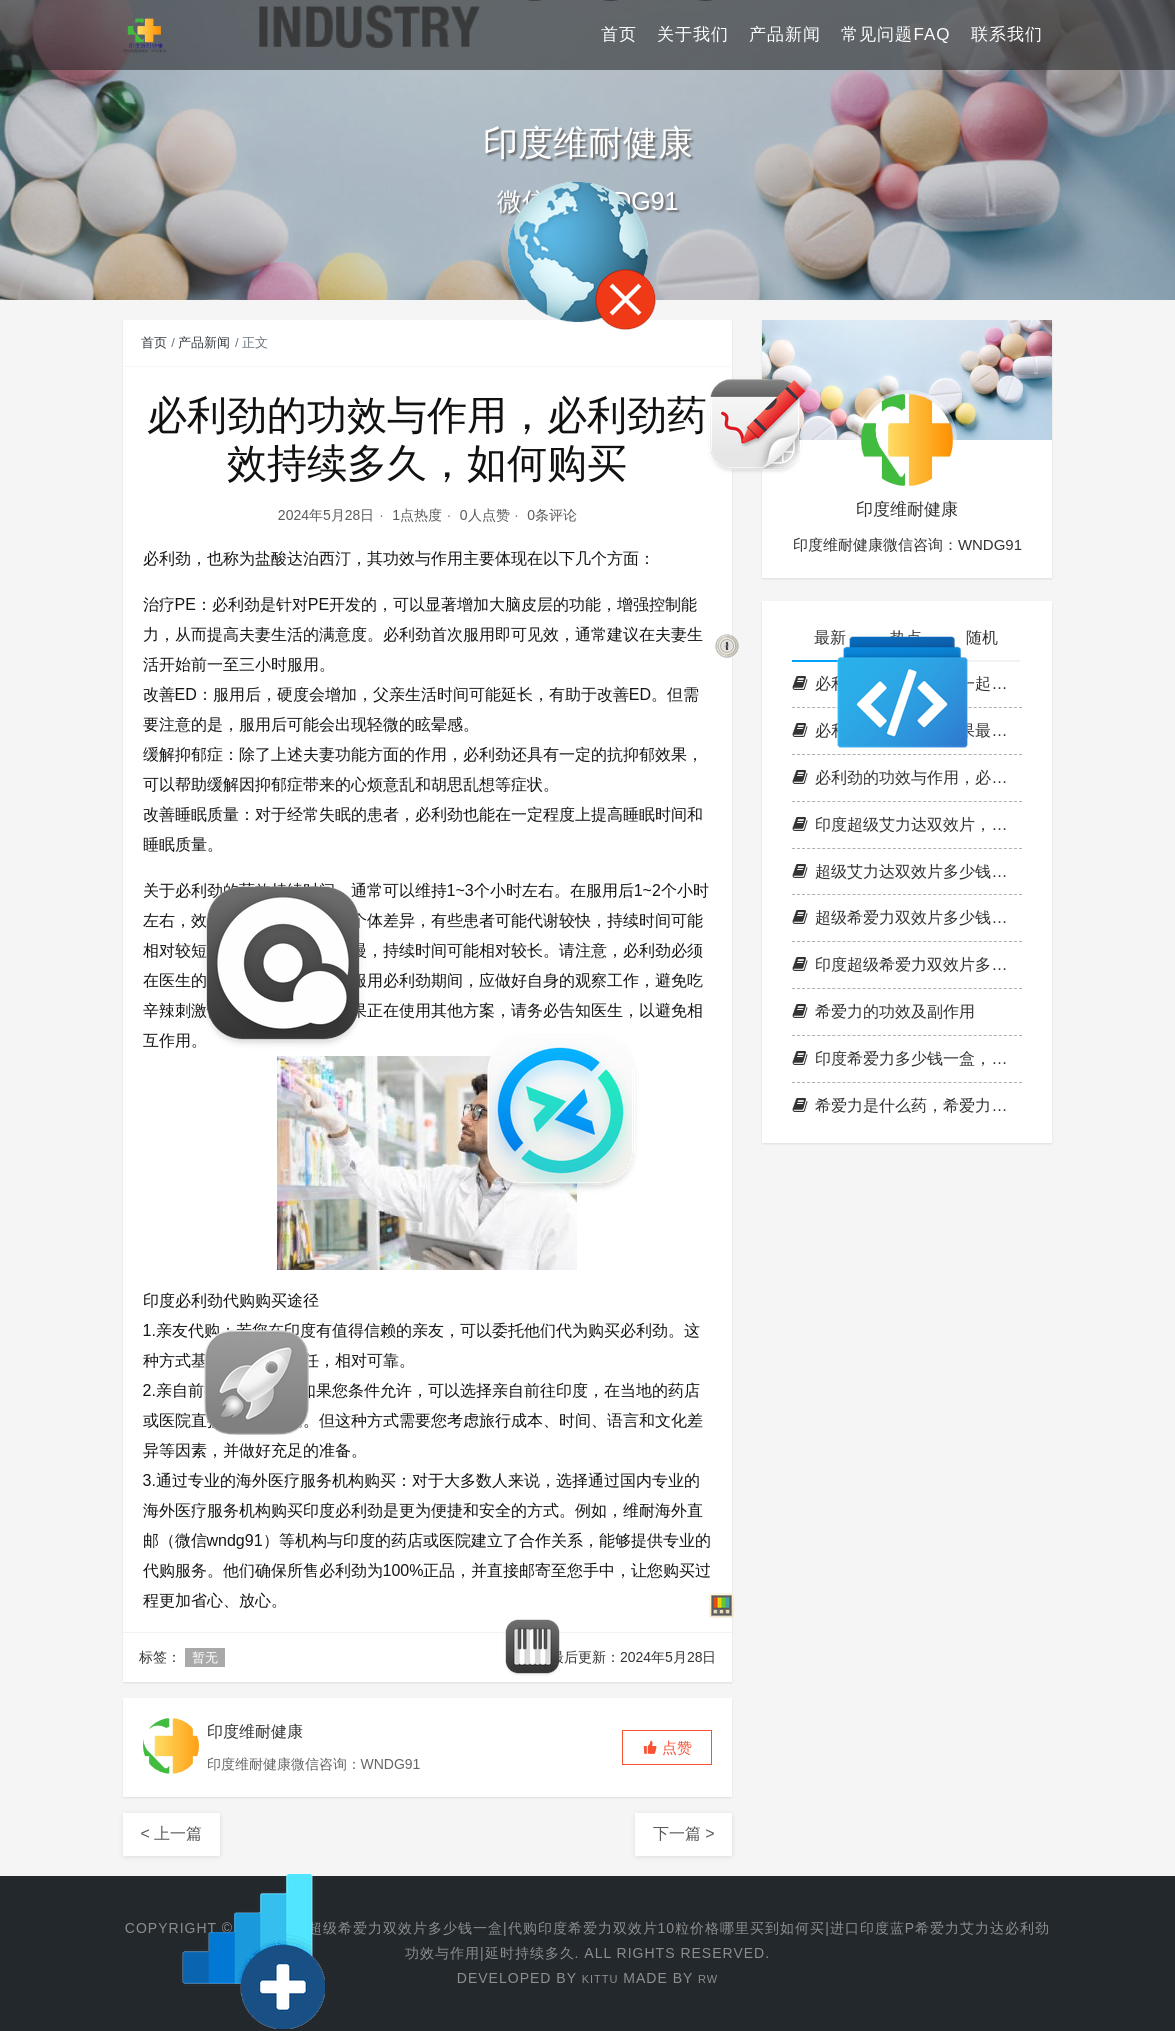 Image resolution: width=1175 pixels, height=2031 pixels. Describe the element at coordinates (902, 694) in the screenshot. I see `open xaml application` at that location.